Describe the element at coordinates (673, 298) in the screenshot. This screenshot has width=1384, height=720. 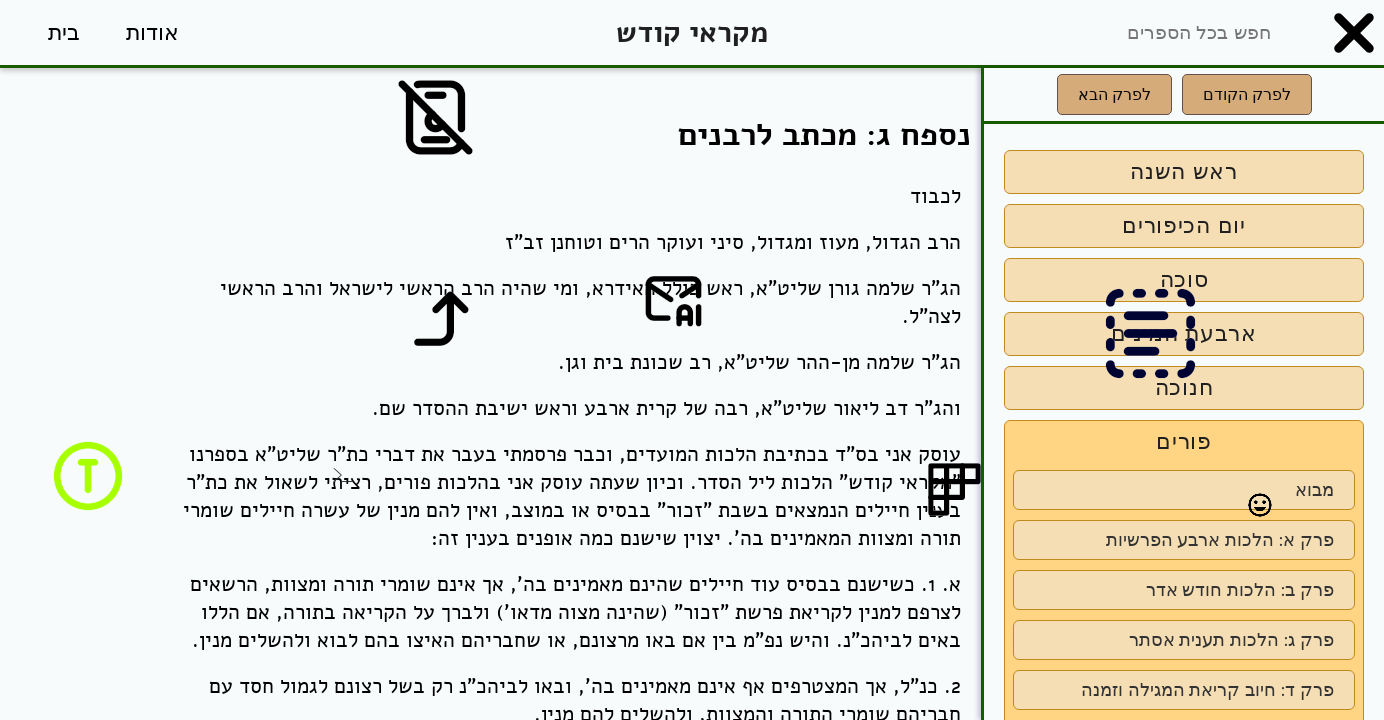
I see `access AI-powered email features` at that location.